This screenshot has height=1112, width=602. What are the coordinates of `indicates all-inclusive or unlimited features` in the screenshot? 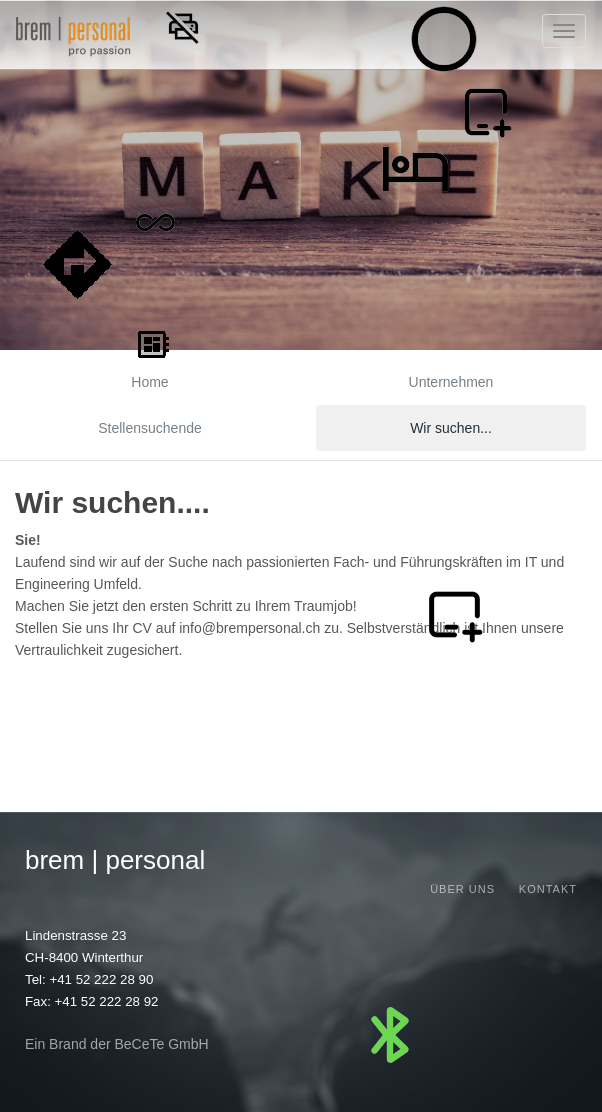 It's located at (155, 222).